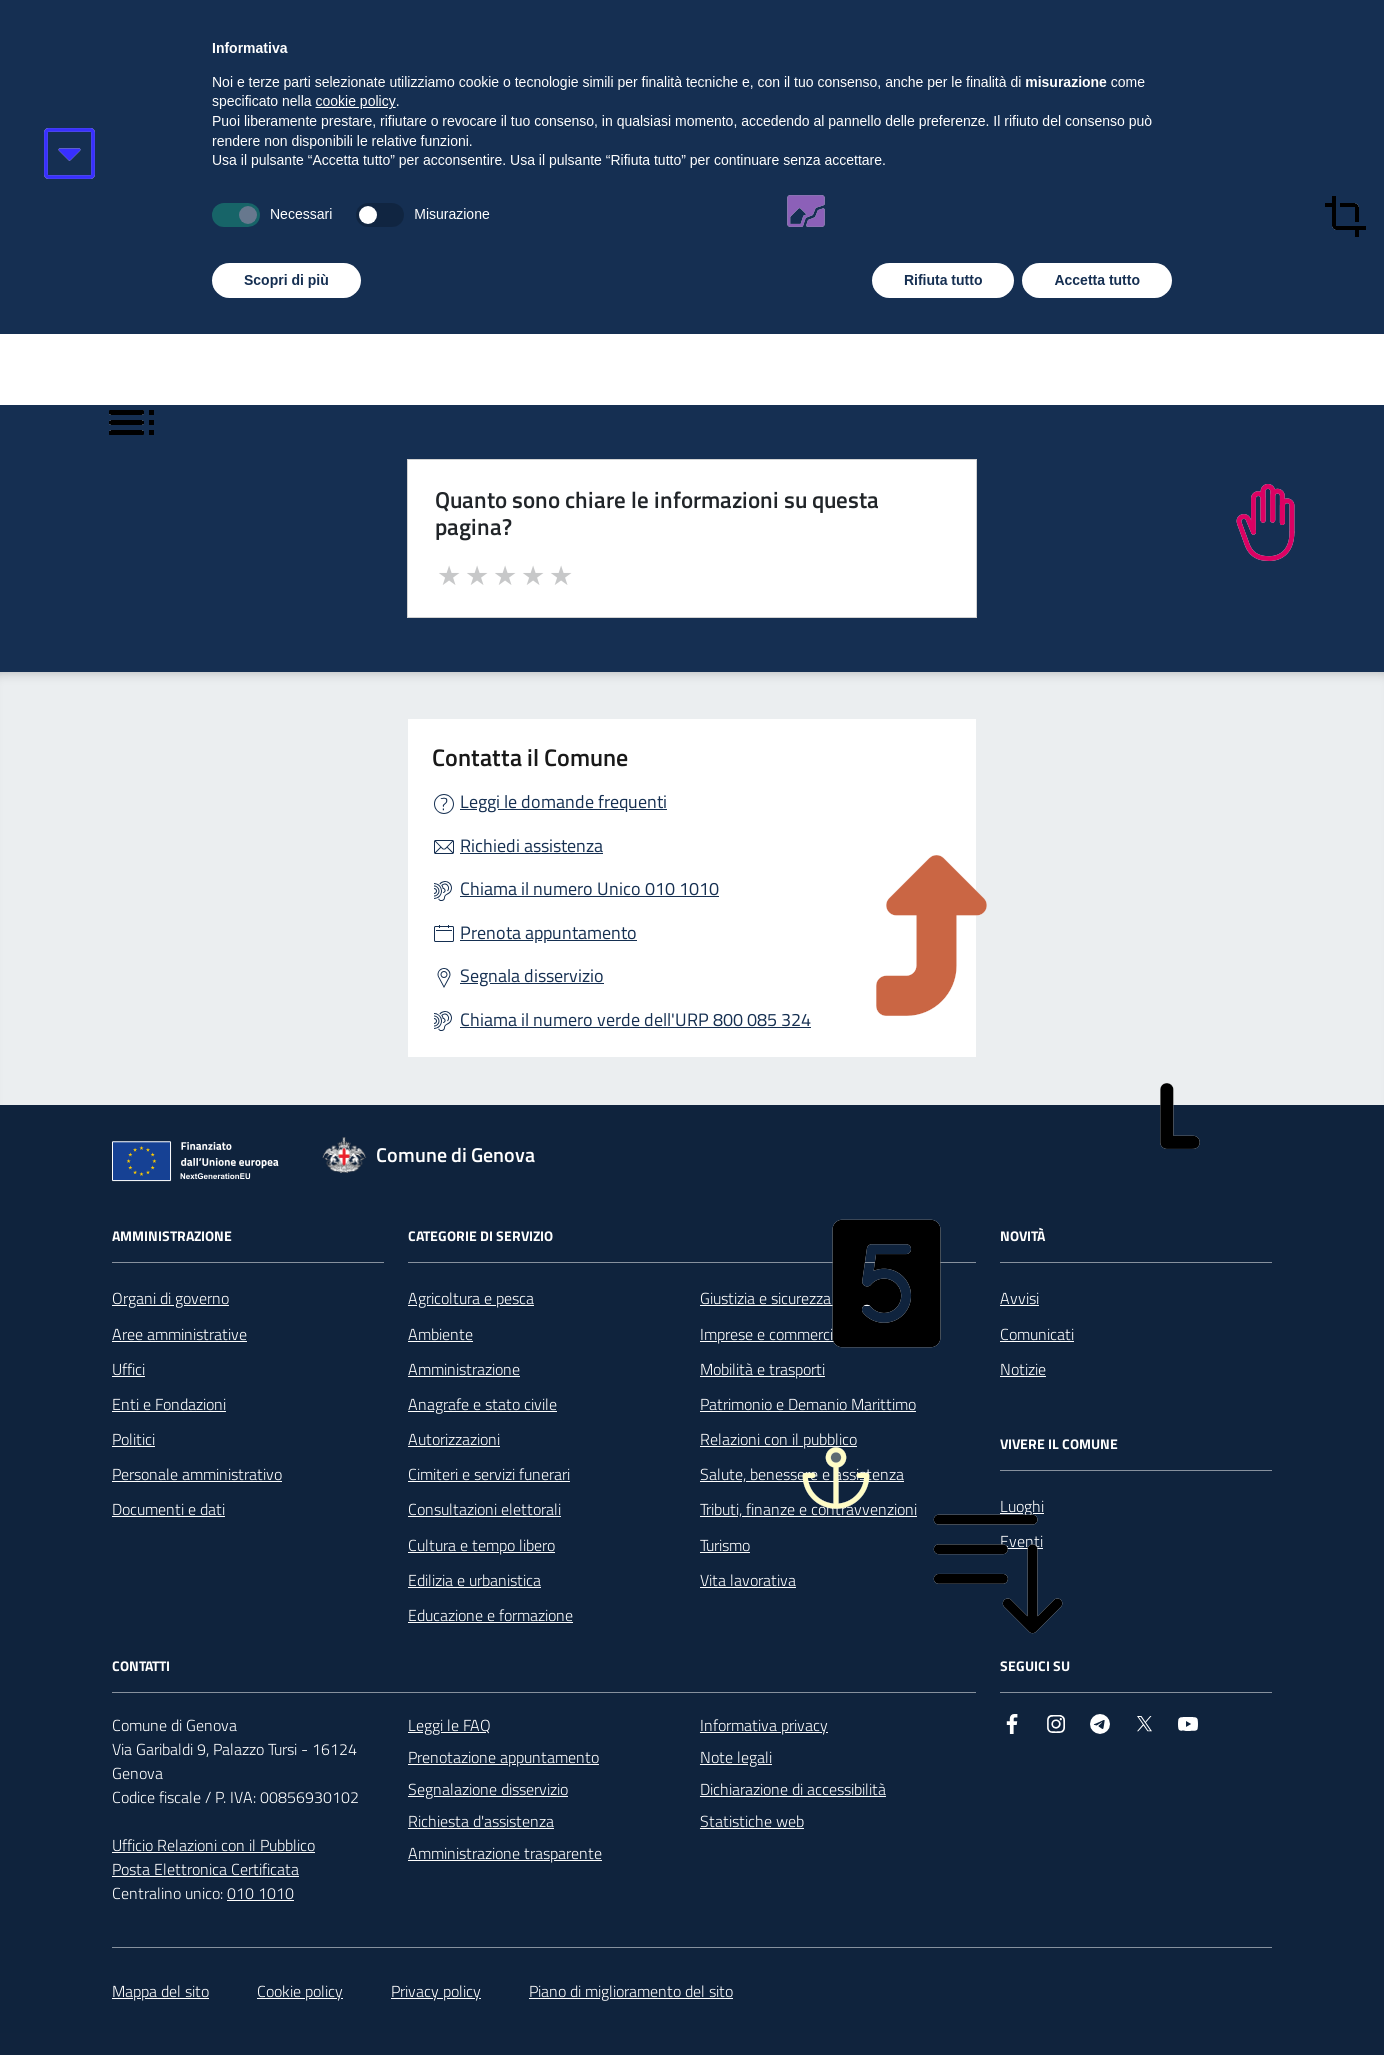 The image size is (1384, 2055). Describe the element at coordinates (836, 1478) in the screenshot. I see `anchor point or link to a fixed position` at that location.